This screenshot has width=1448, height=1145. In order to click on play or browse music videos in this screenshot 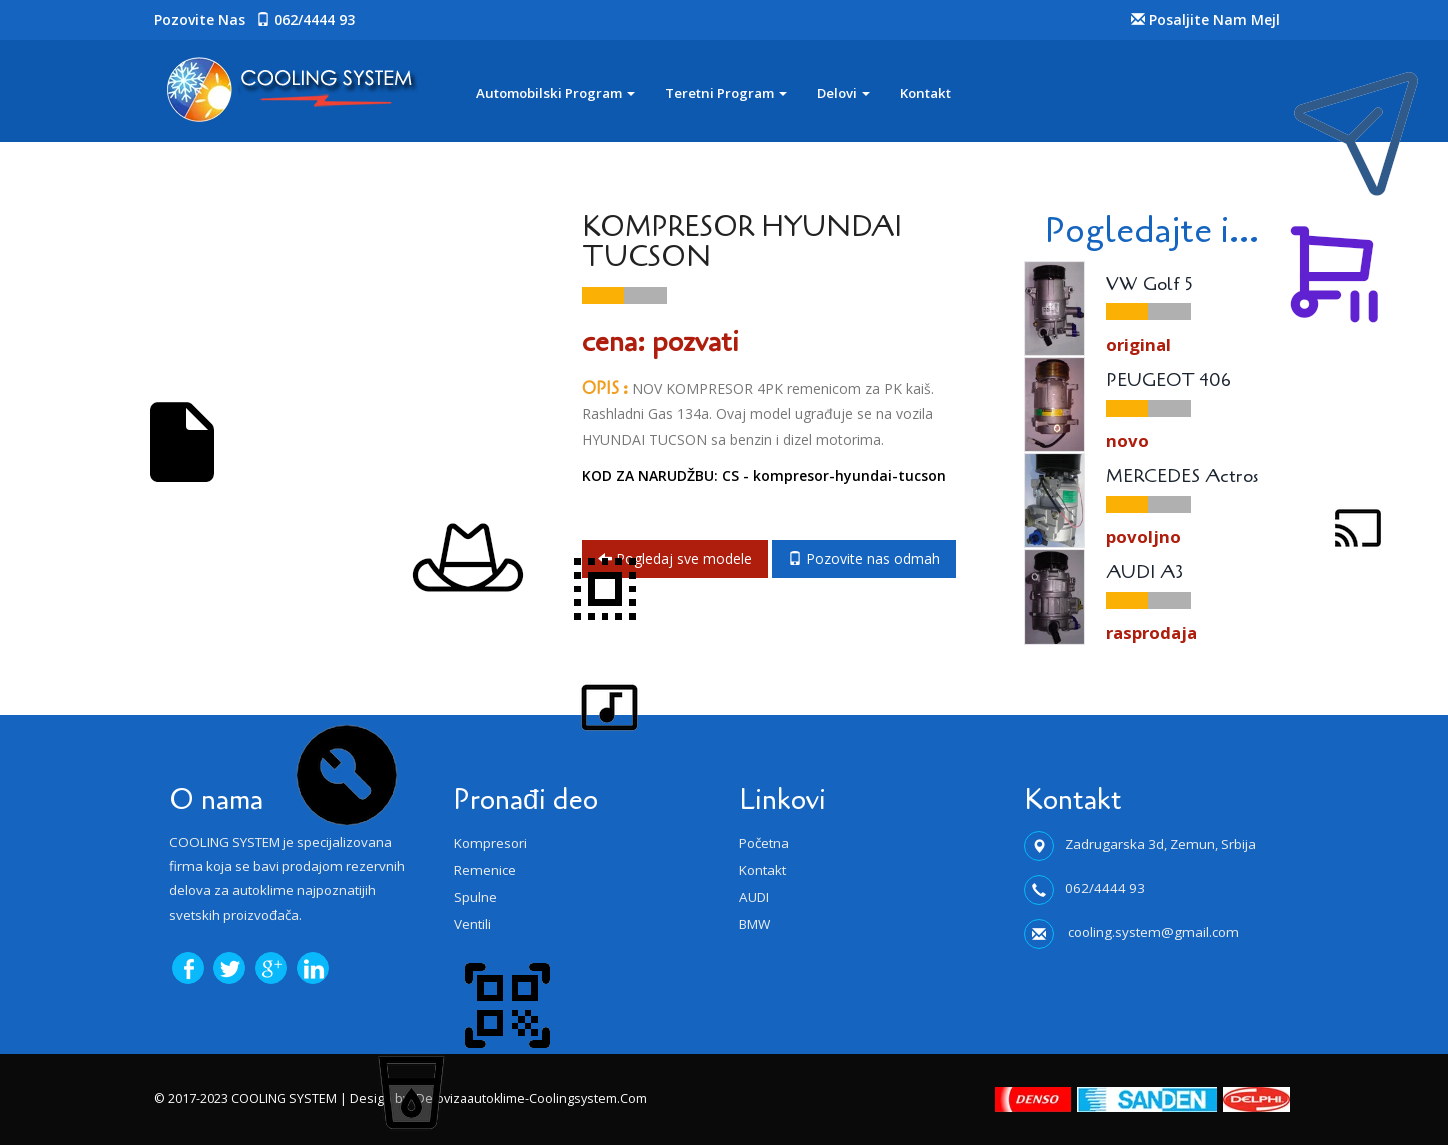, I will do `click(609, 707)`.